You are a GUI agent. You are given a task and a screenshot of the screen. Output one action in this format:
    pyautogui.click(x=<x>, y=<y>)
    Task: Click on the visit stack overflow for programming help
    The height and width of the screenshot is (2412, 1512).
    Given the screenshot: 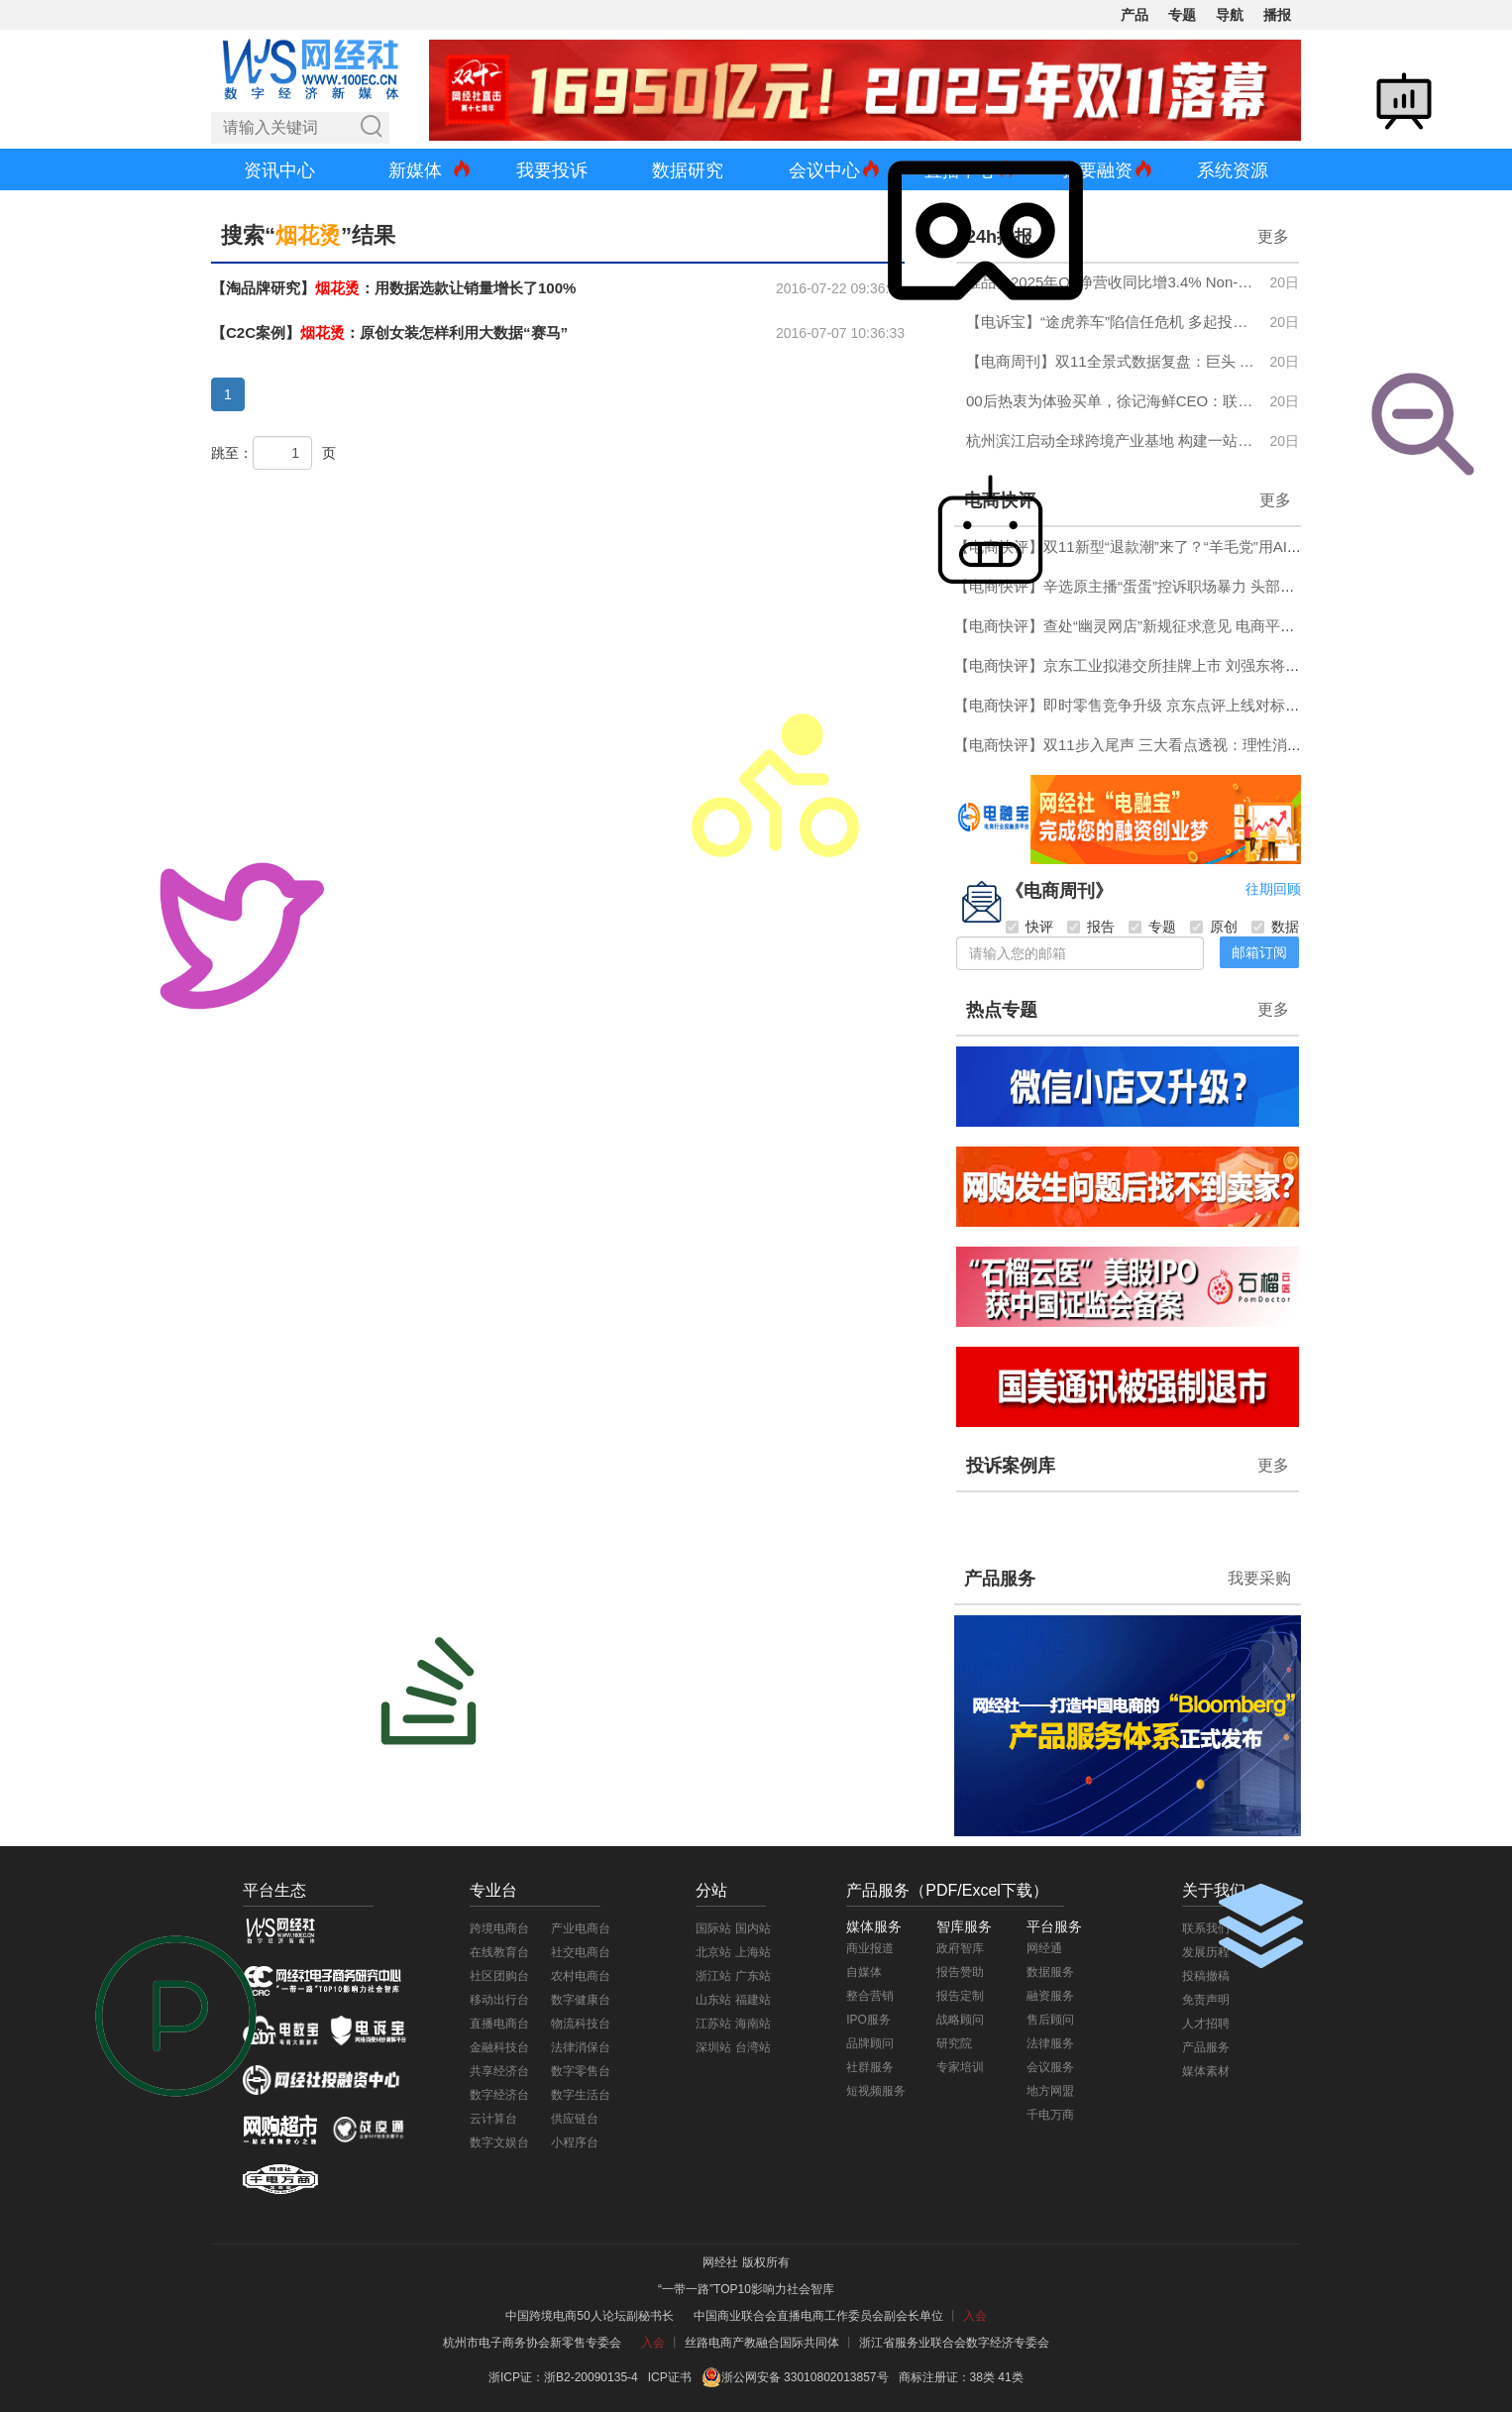 What is the action you would take?
    pyautogui.click(x=428, y=1693)
    